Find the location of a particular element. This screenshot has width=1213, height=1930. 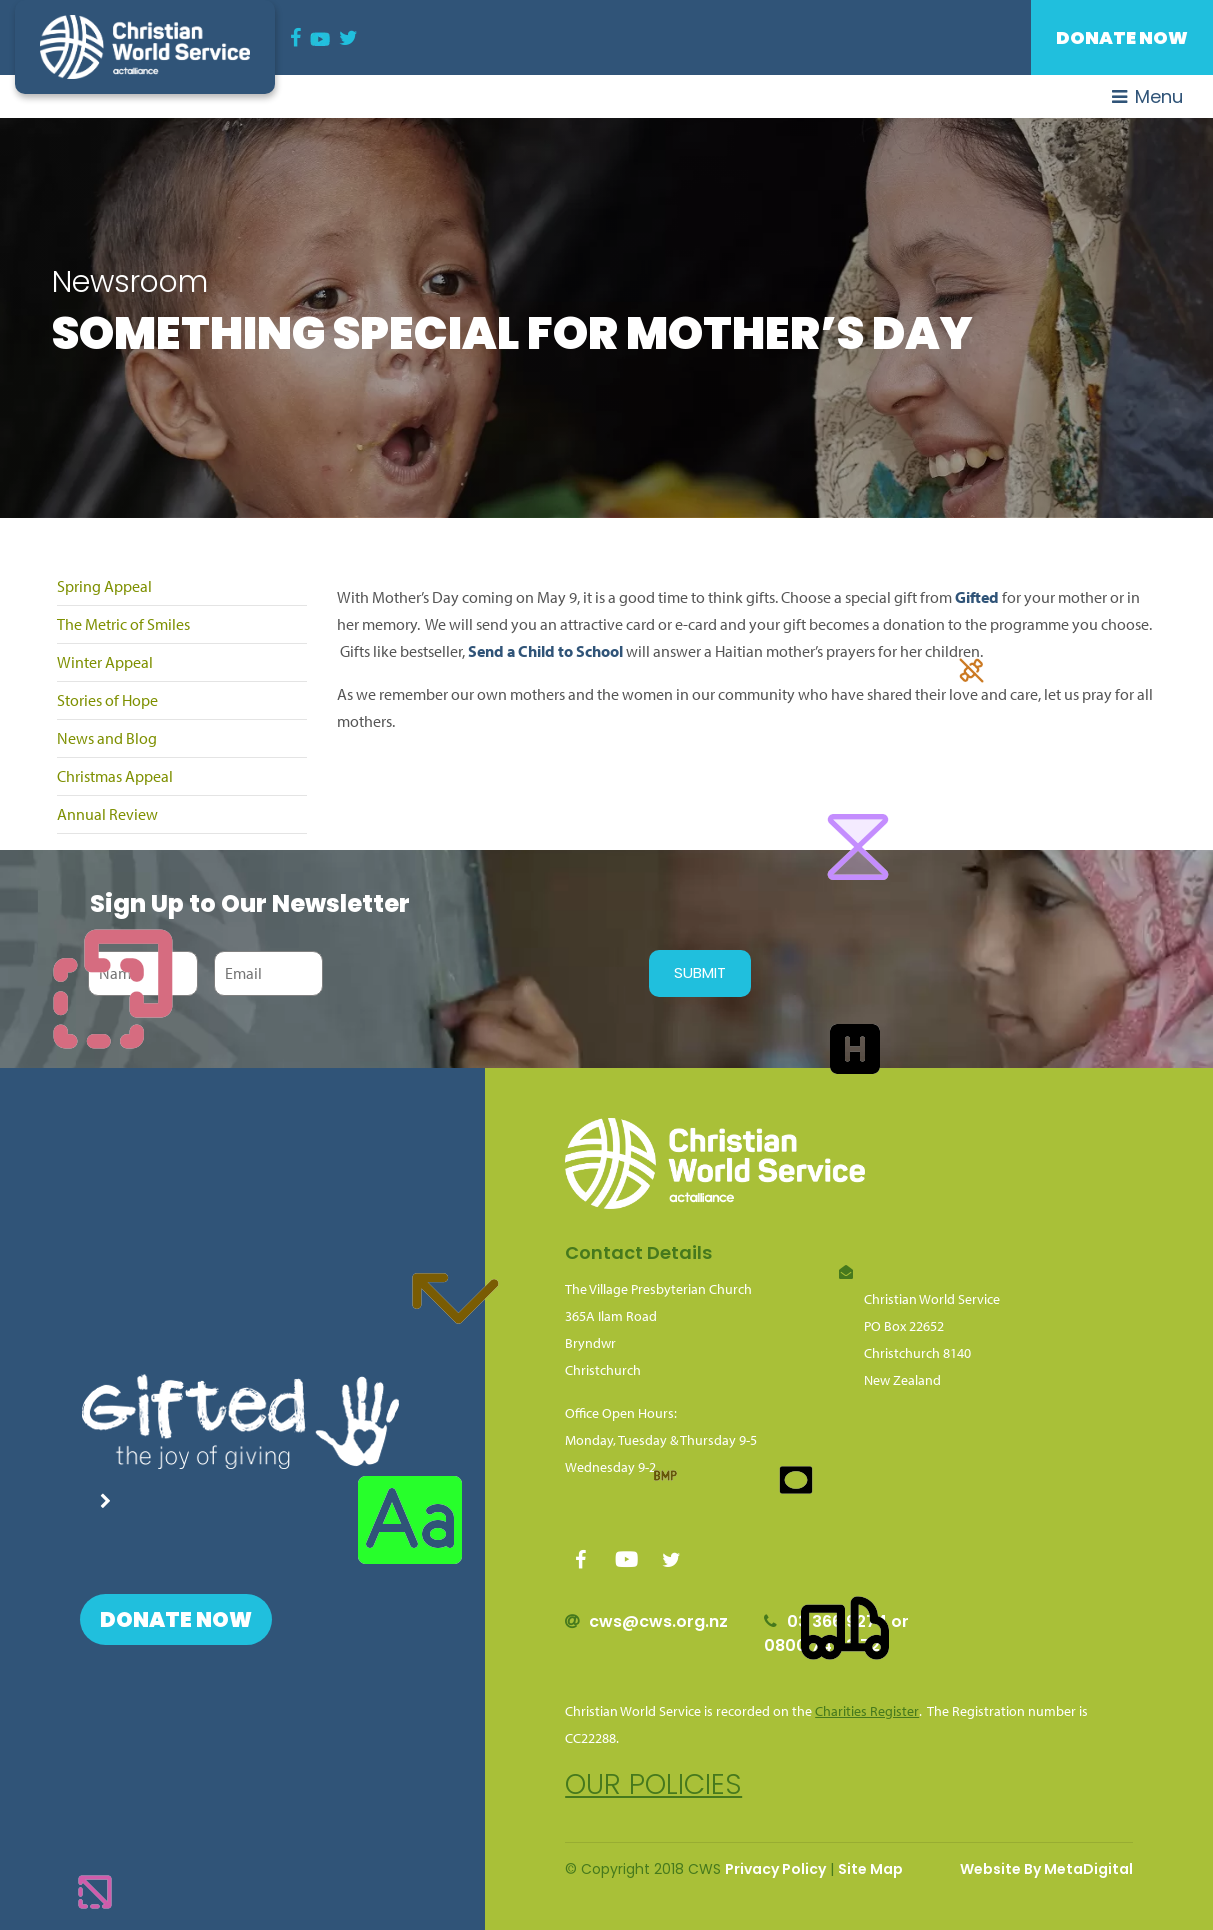

bring selection to front layer is located at coordinates (113, 989).